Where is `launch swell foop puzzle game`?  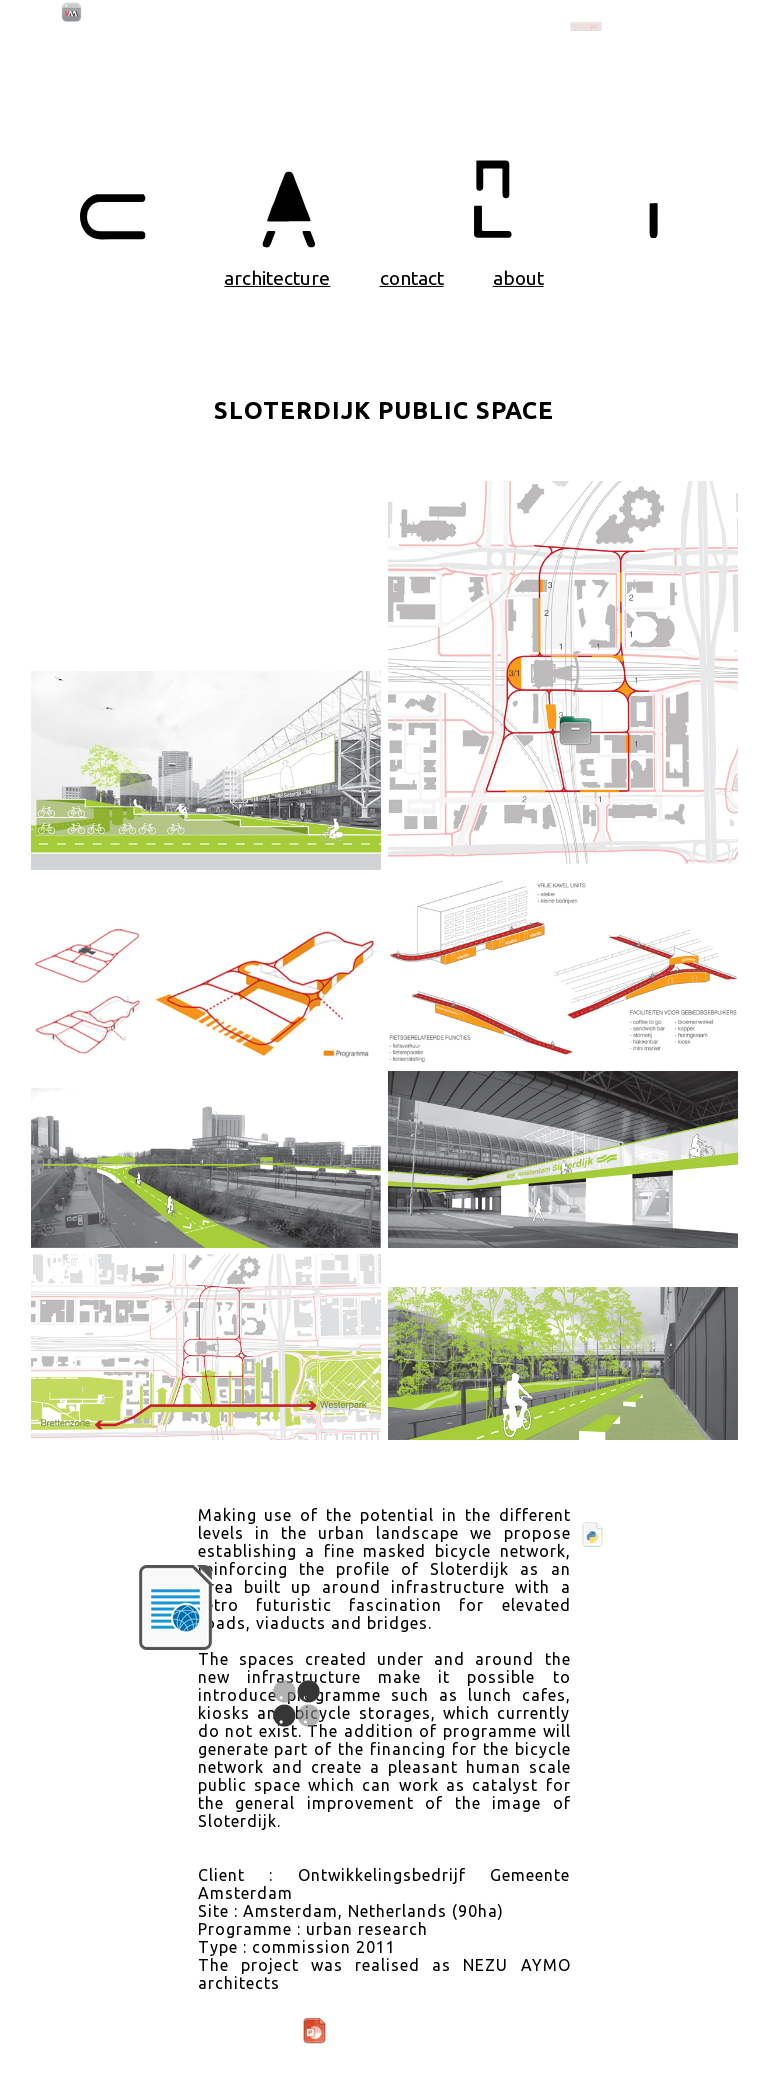
launch swell foop puzzle game is located at coordinates (296, 1703).